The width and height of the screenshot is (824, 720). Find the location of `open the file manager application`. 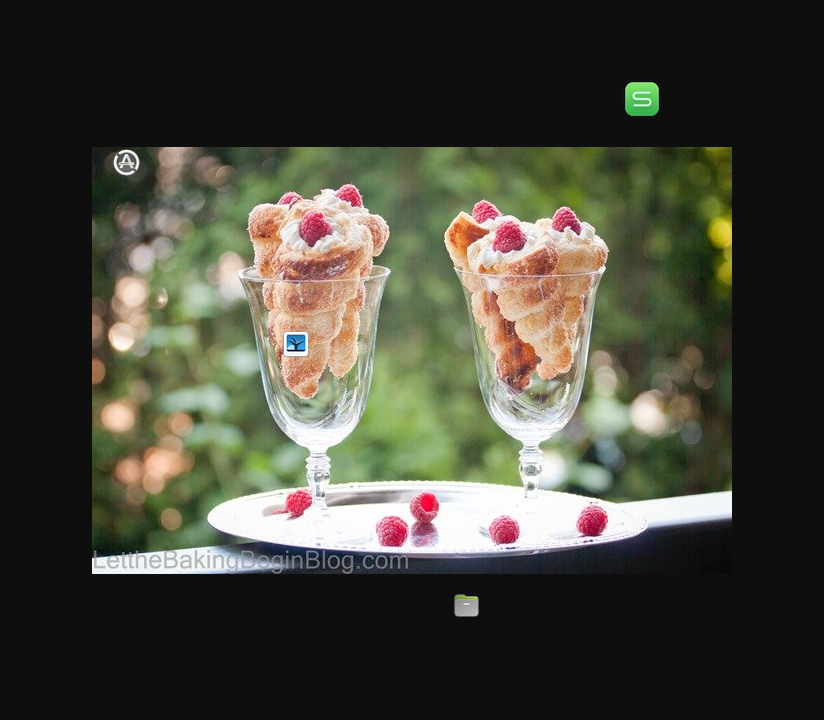

open the file manager application is located at coordinates (466, 605).